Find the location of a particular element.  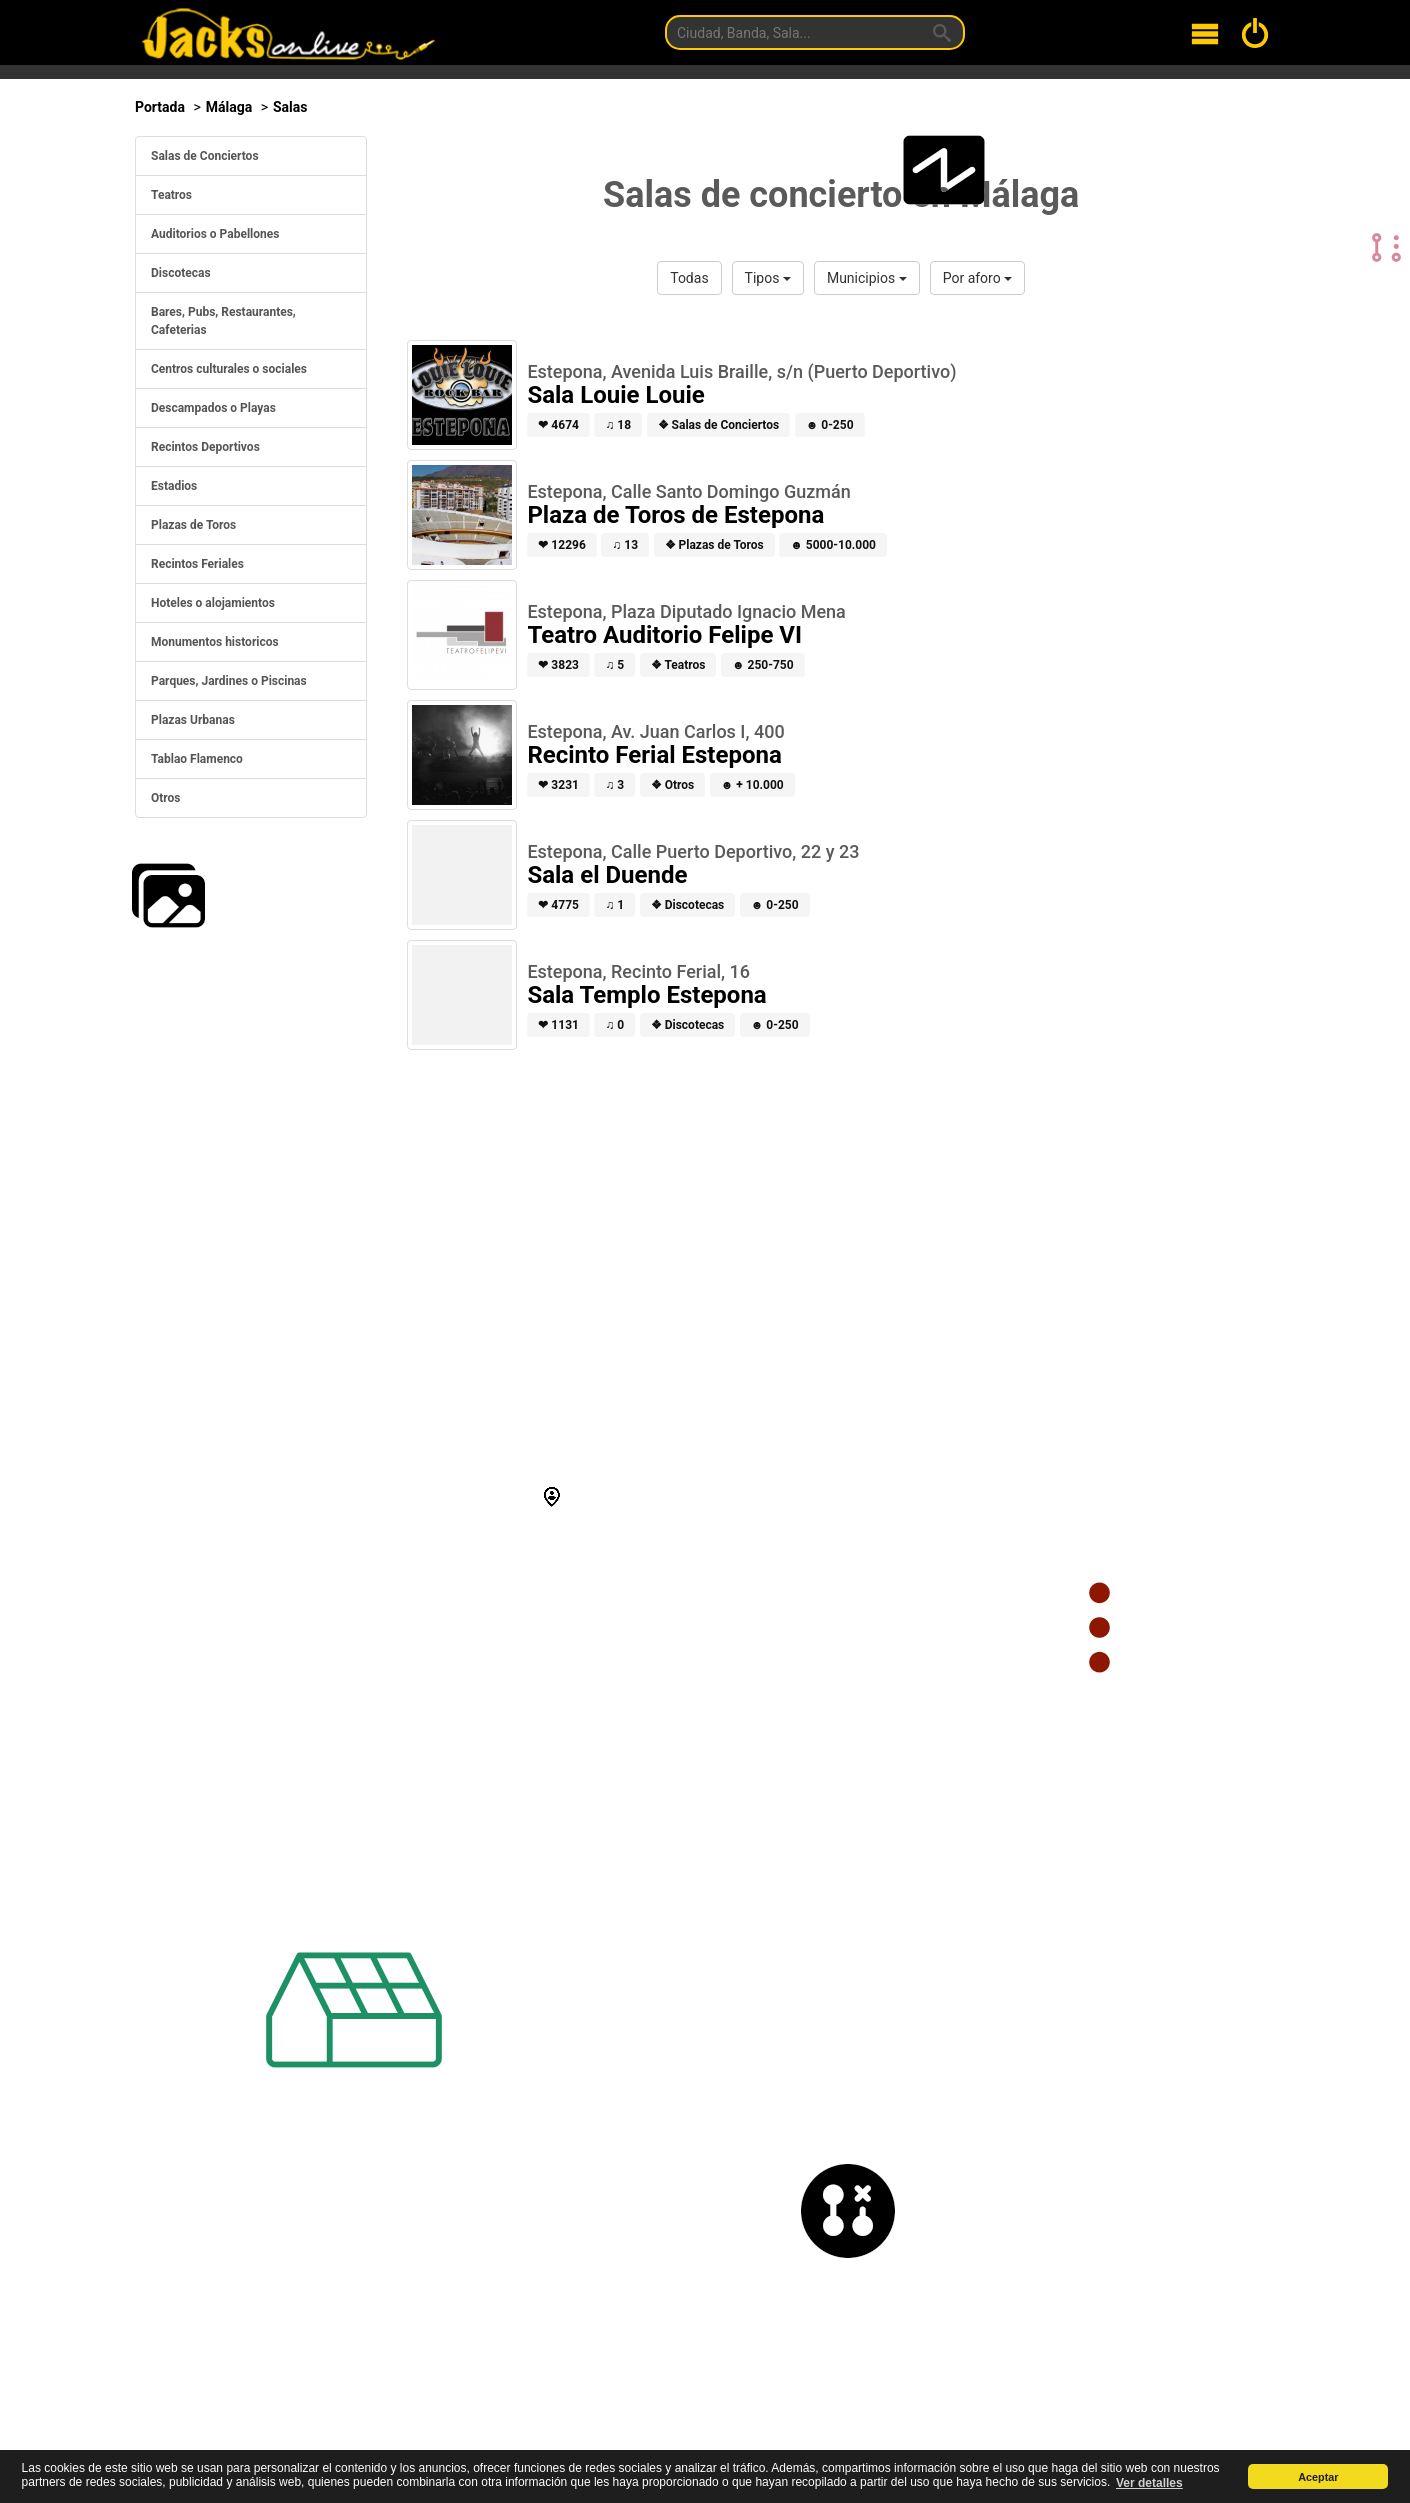

select sawtooth waveform in audio synthesizer is located at coordinates (944, 170).